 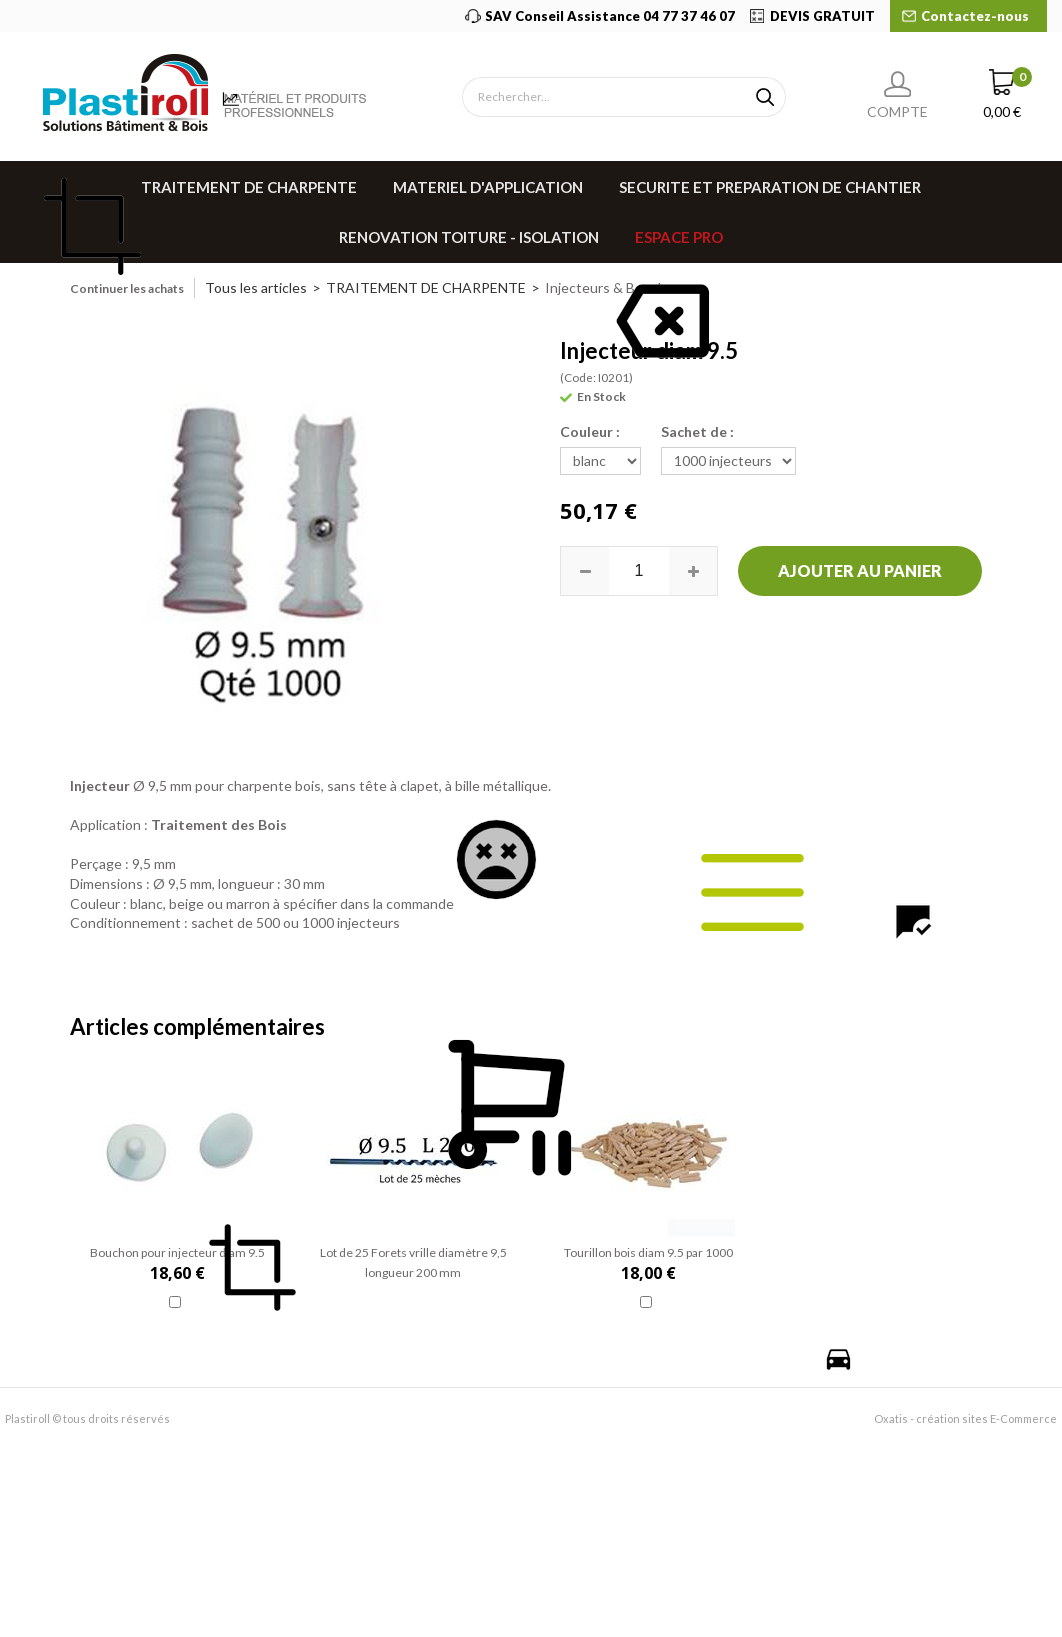 I want to click on view analytics or performance trends, so click(x=231, y=99).